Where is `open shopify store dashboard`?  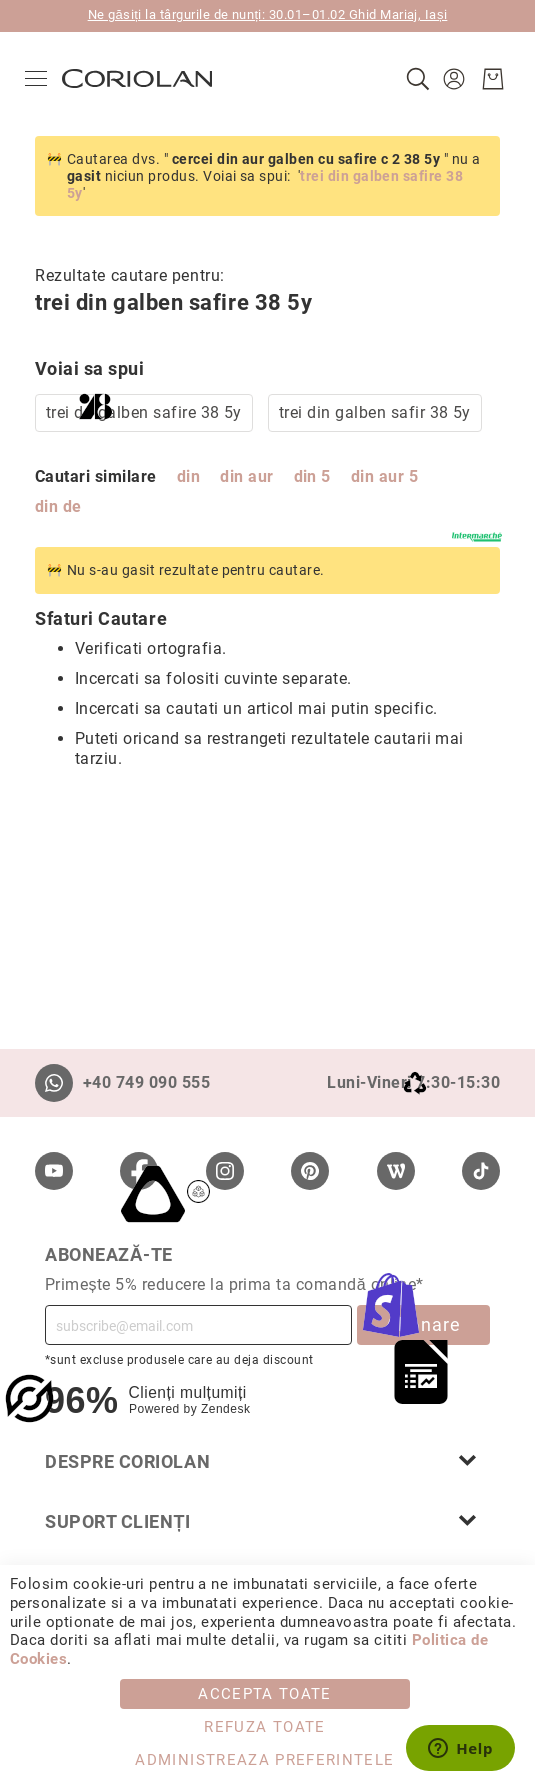
open shopify store dashboard is located at coordinates (391, 1305).